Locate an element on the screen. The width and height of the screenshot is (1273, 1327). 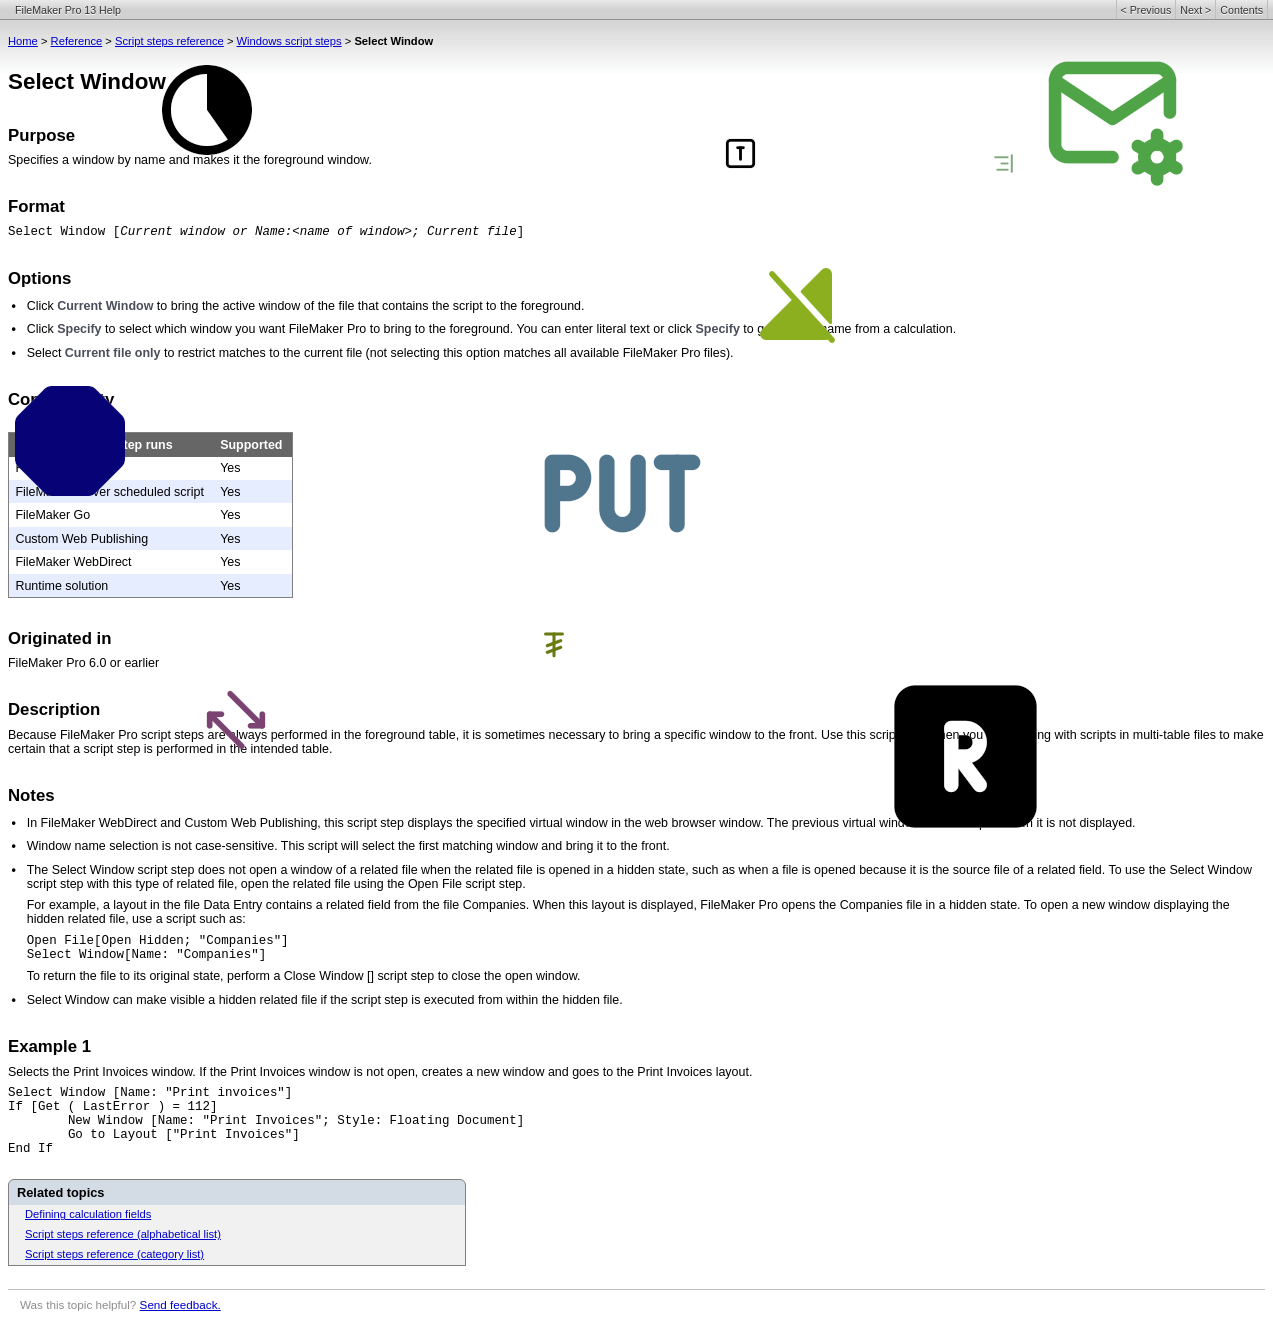
tugrik currency symbol for mongolian payments is located at coordinates (554, 644).